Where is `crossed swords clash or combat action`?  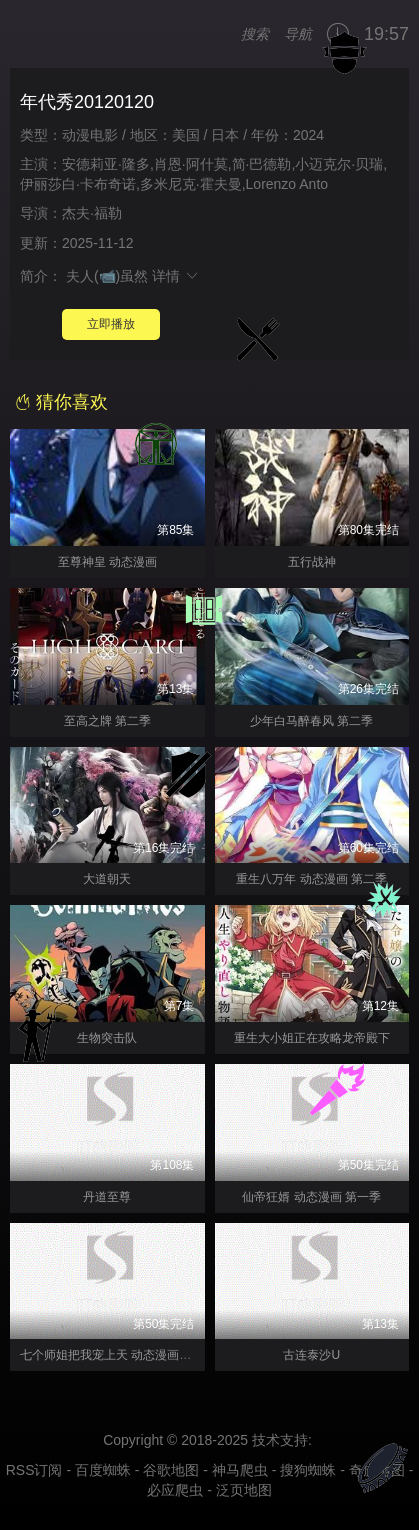
crossed swords clash or combat action is located at coordinates (385, 900).